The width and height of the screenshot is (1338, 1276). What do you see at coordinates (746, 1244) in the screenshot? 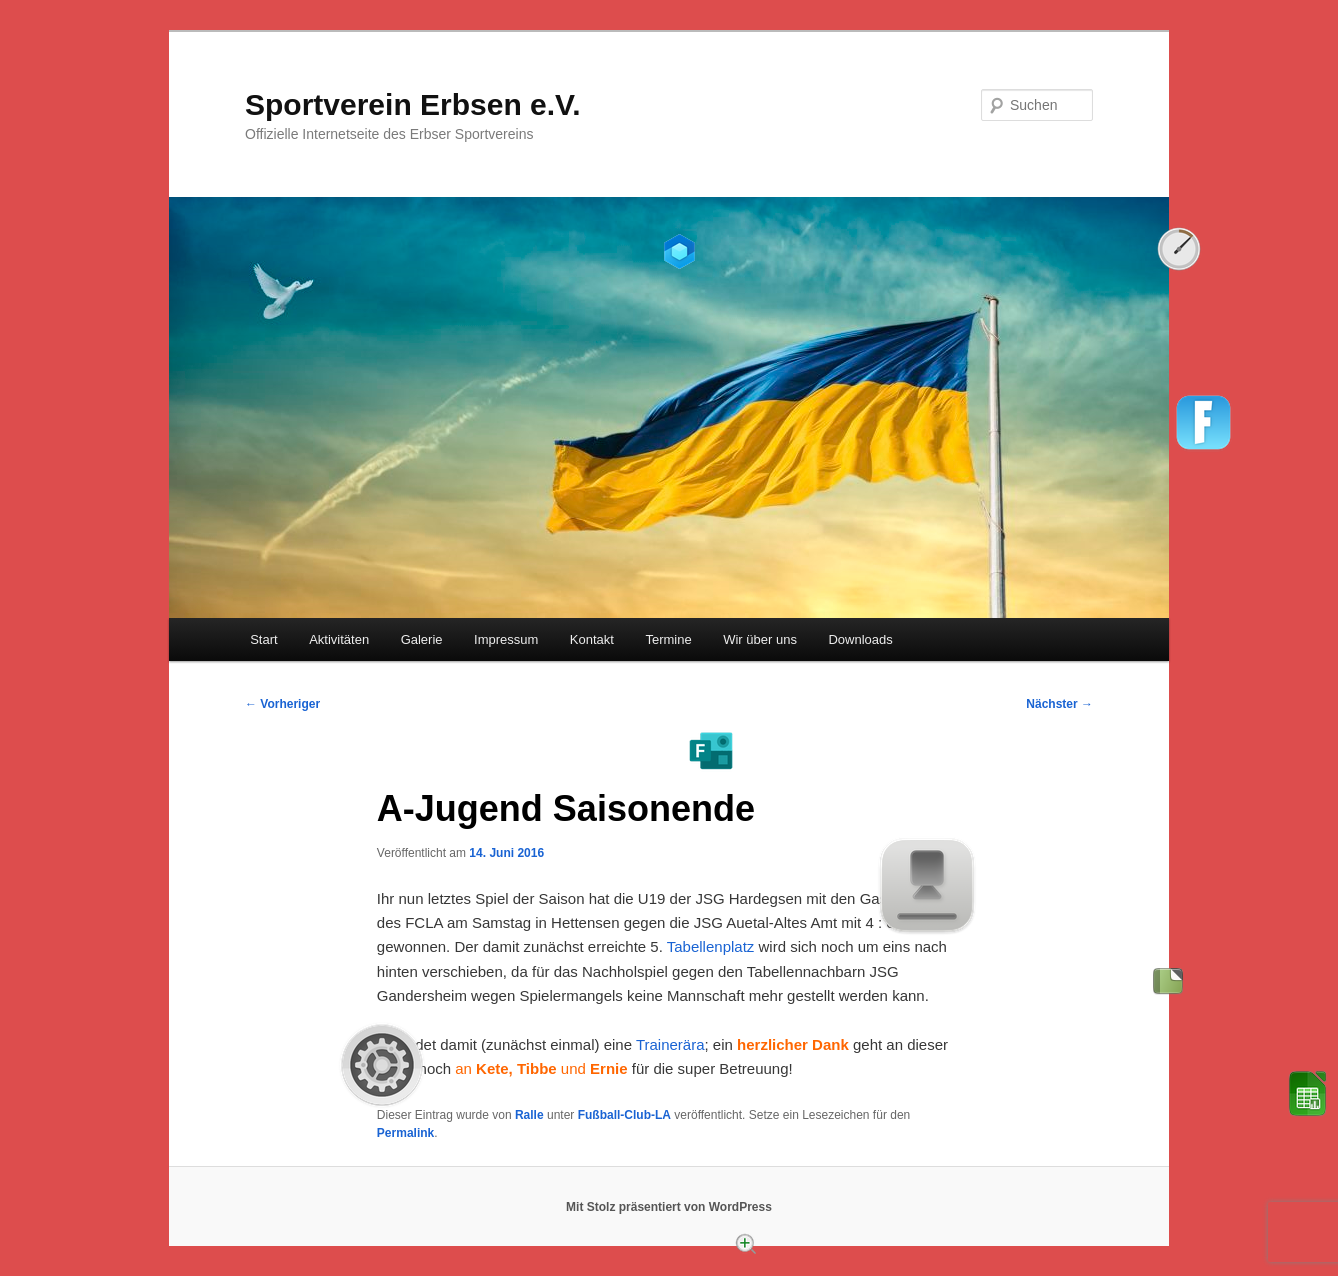
I see `zoom to fit content within the current view` at bounding box center [746, 1244].